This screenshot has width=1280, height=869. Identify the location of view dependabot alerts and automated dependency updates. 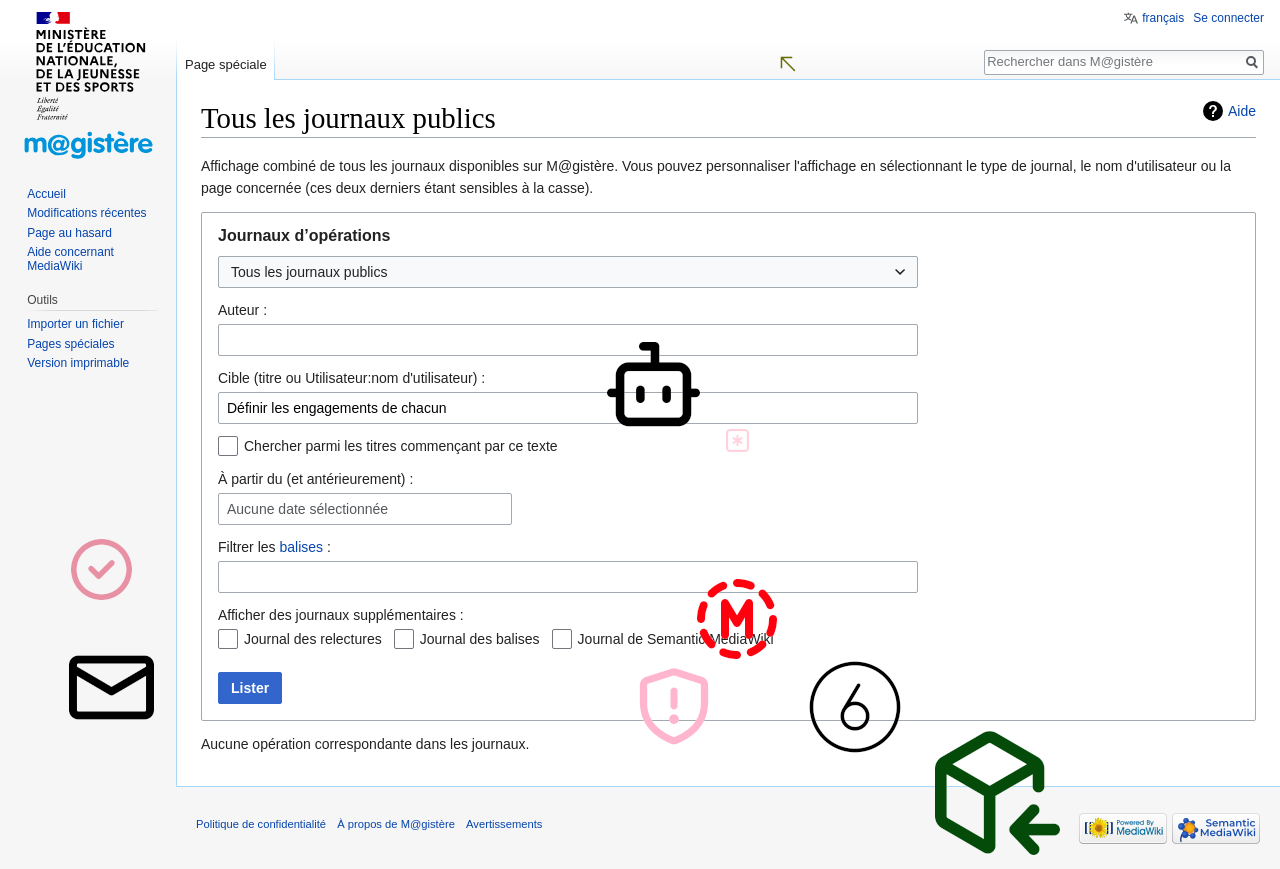
(653, 388).